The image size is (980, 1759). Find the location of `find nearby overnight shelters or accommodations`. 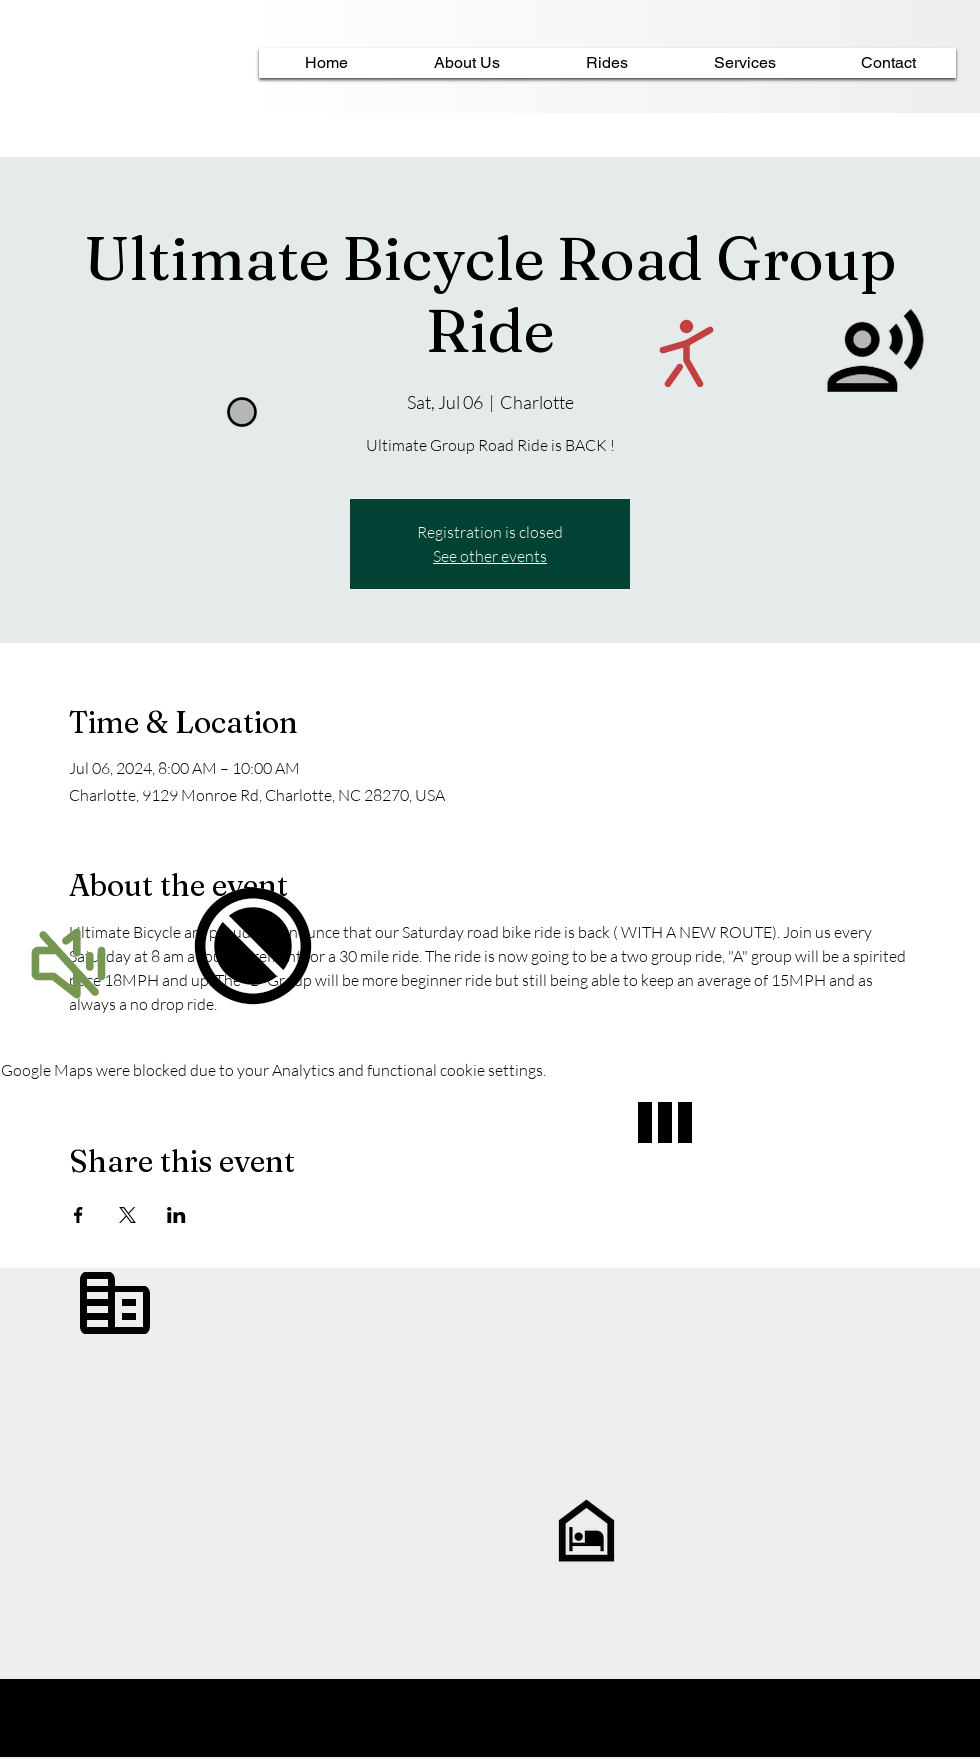

find nearby overnight shelters or accommodations is located at coordinates (586, 1530).